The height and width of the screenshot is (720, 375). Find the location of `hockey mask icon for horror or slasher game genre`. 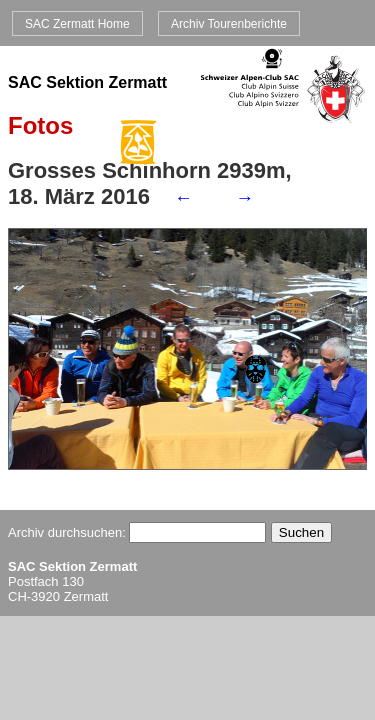

hockey mask icon for horror or slasher game genre is located at coordinates (255, 369).